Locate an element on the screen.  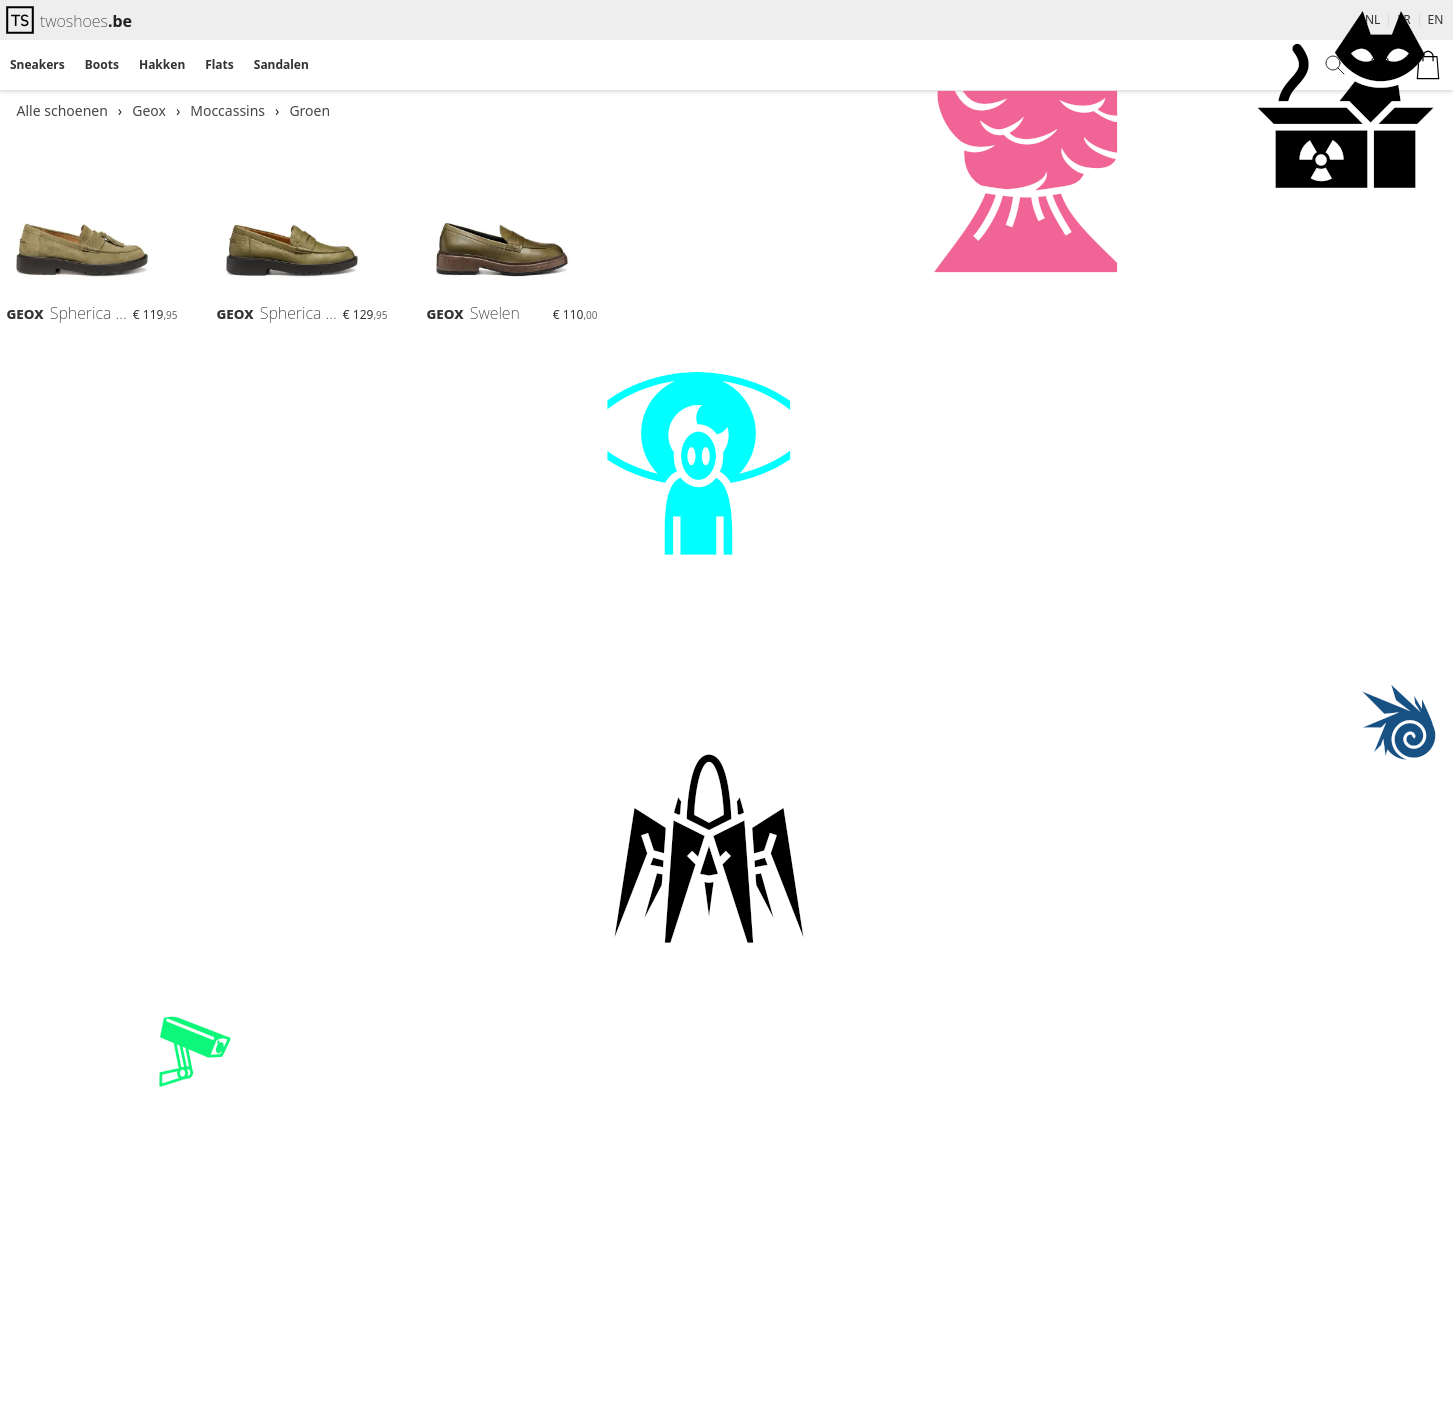
deploy spider bot unit is located at coordinates (709, 847).